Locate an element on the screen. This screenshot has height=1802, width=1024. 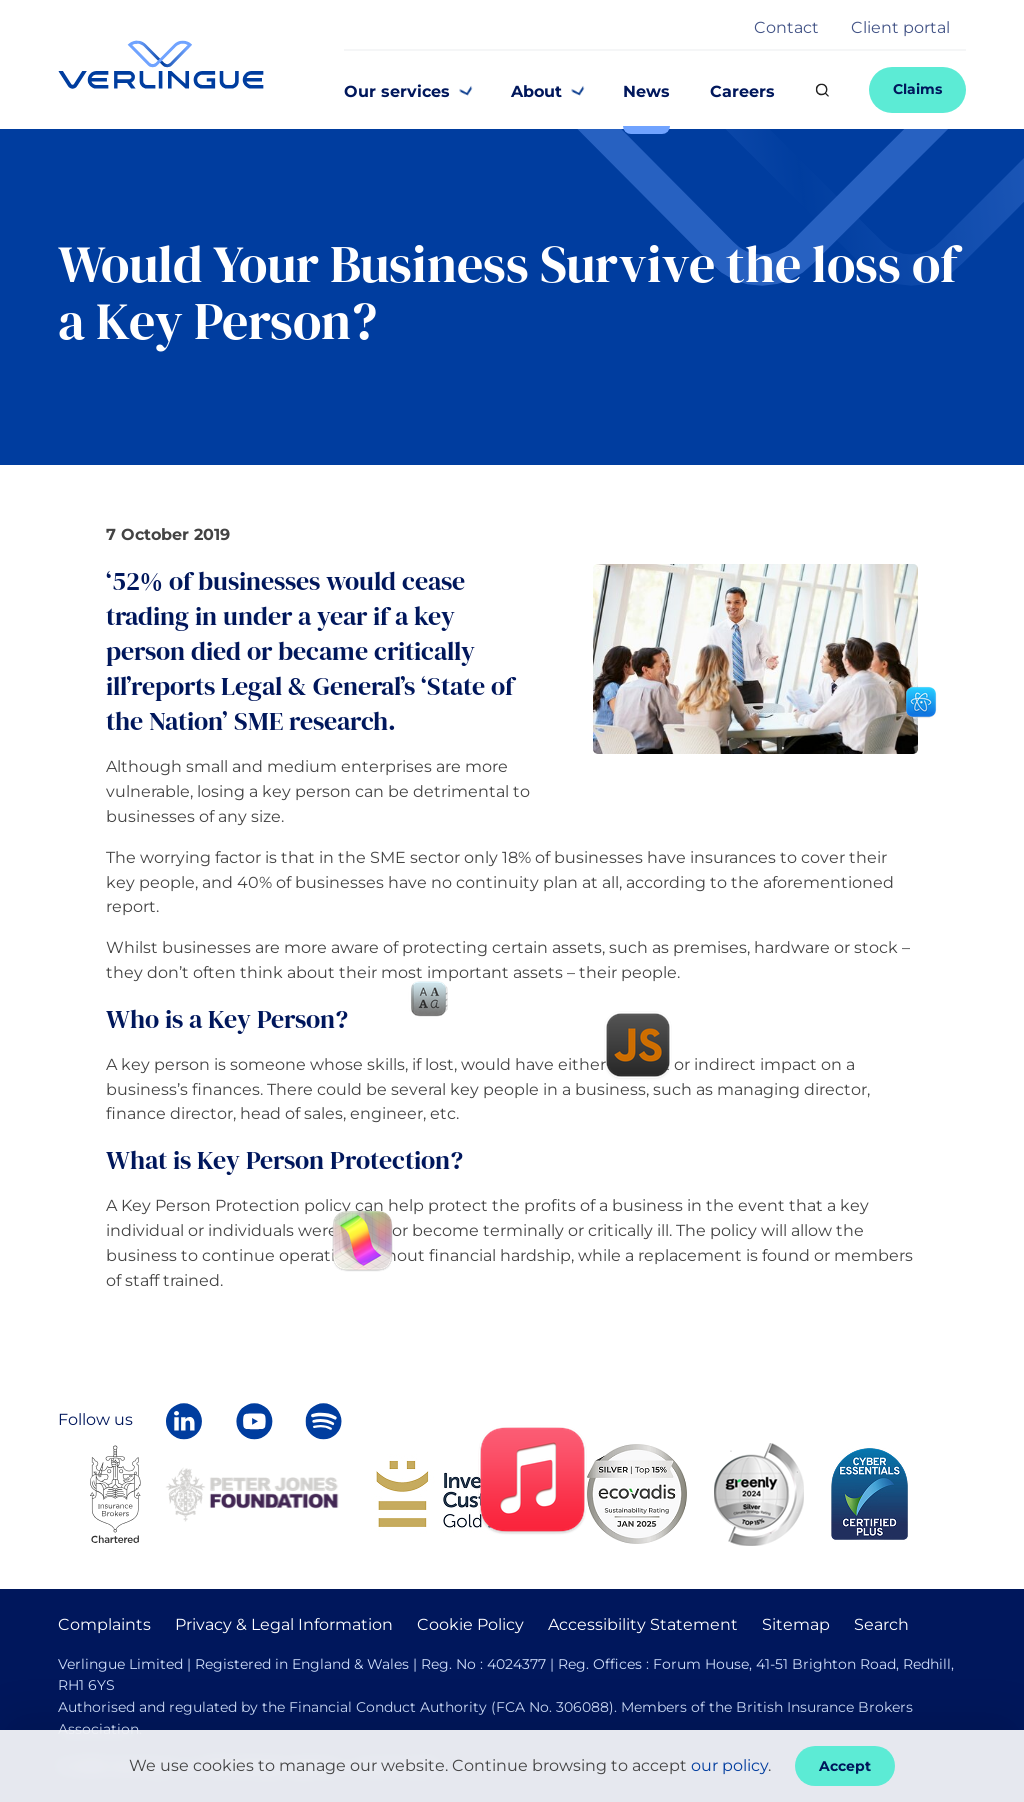
open atom text editor is located at coordinates (921, 702).